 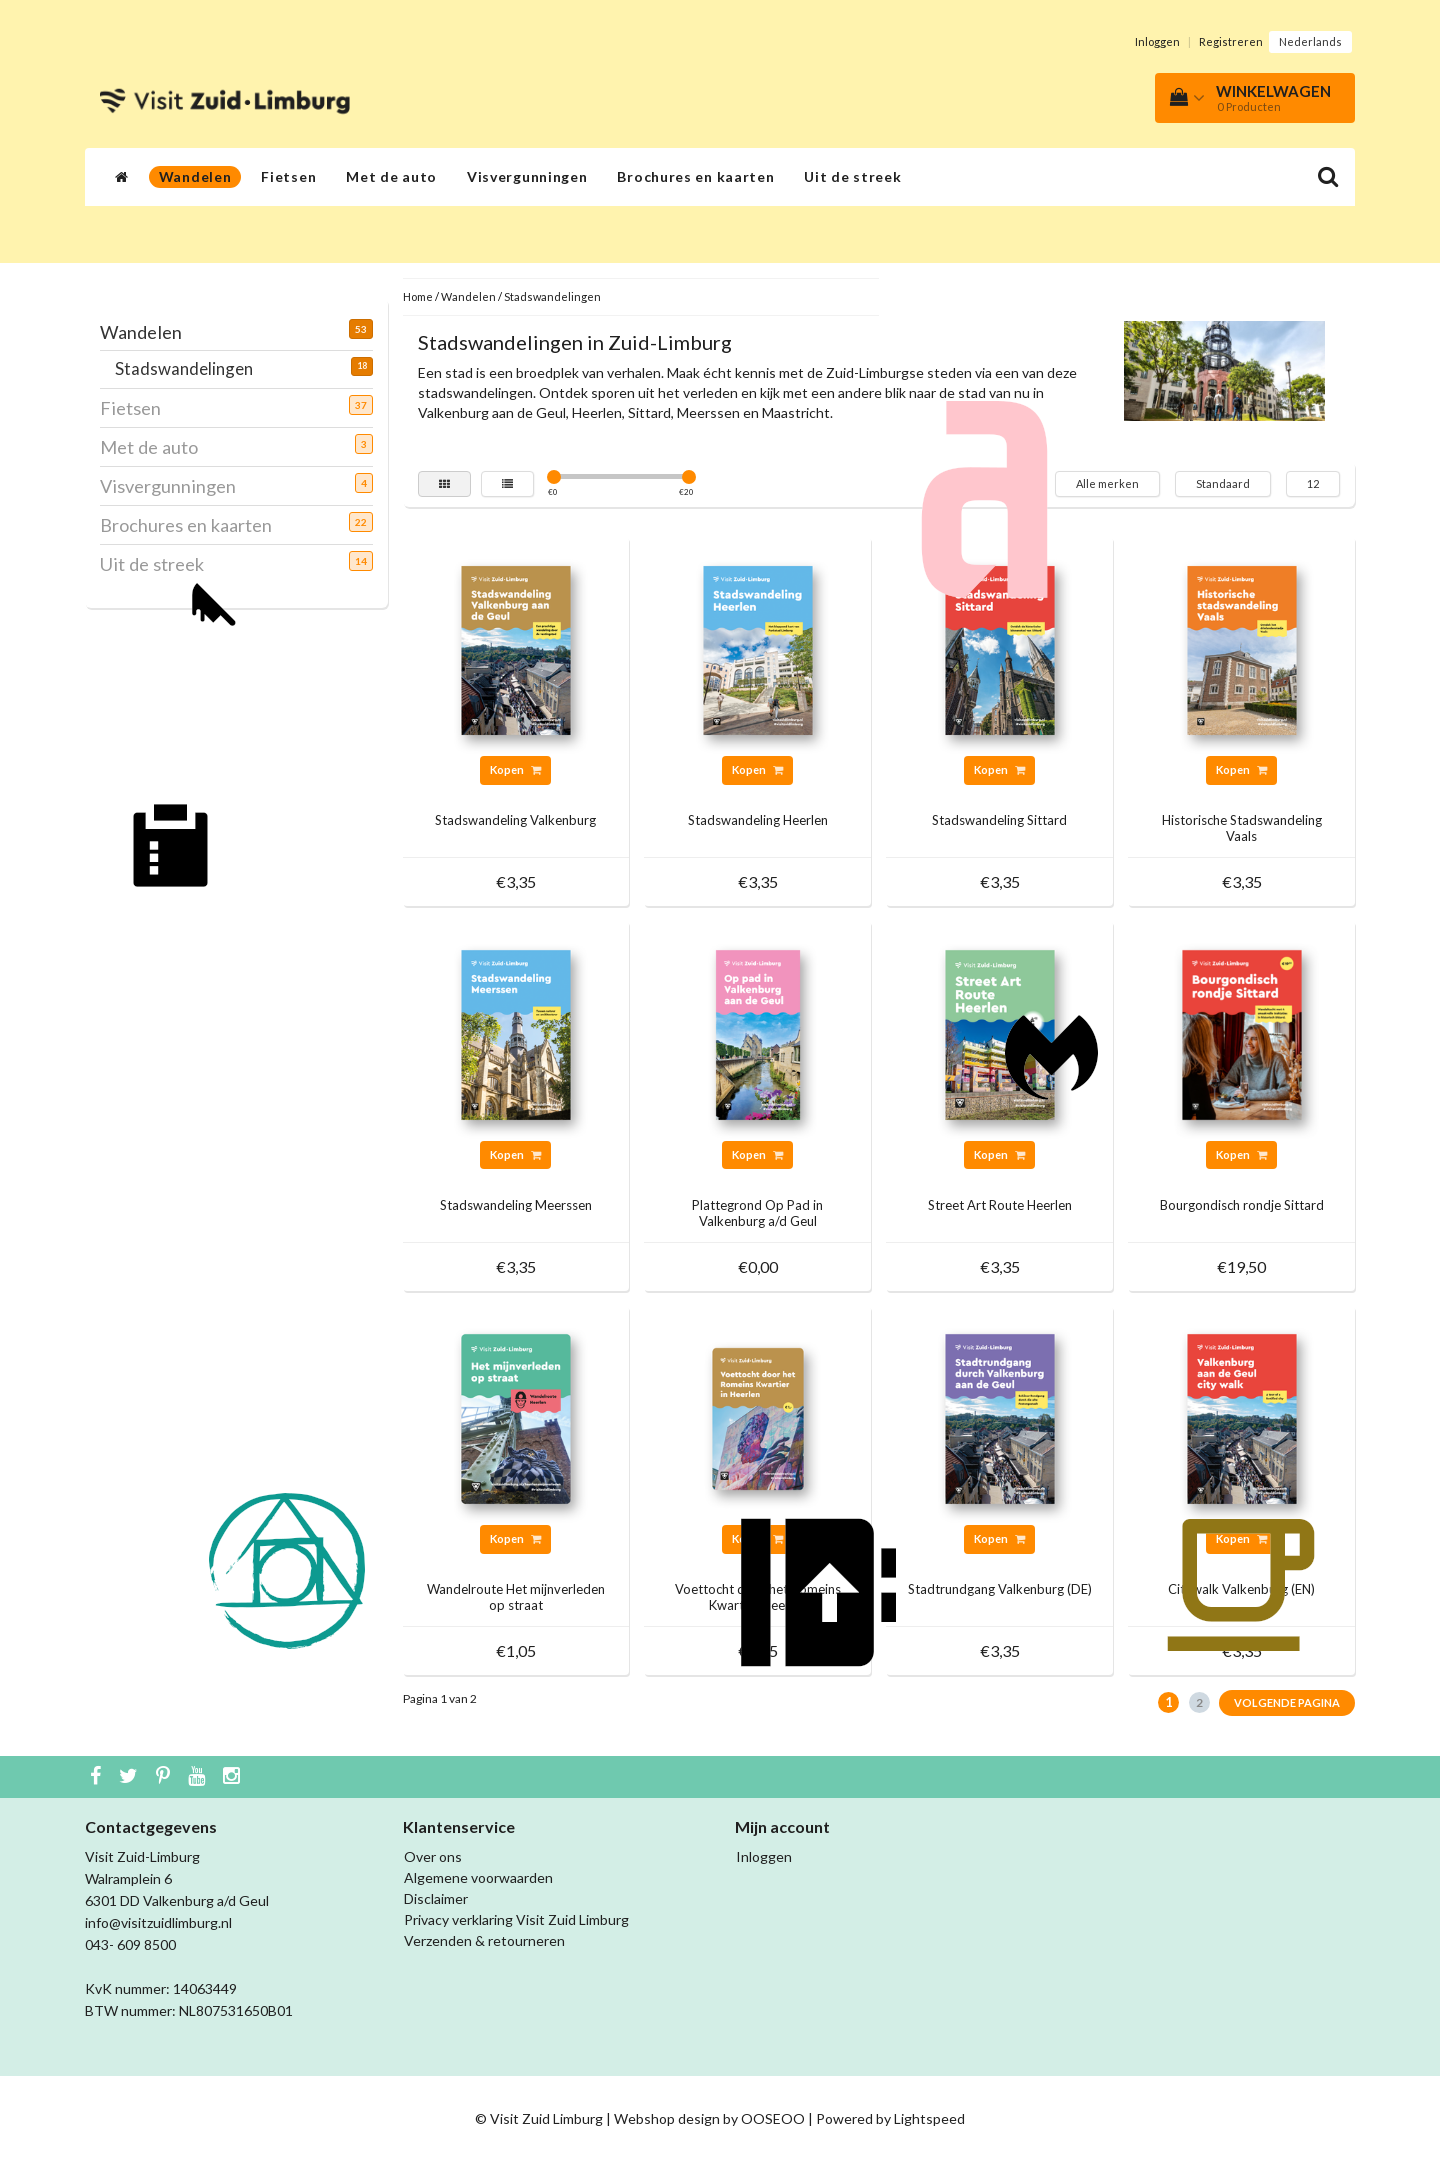 I want to click on browse coffee shop or café locations, so click(x=1241, y=1585).